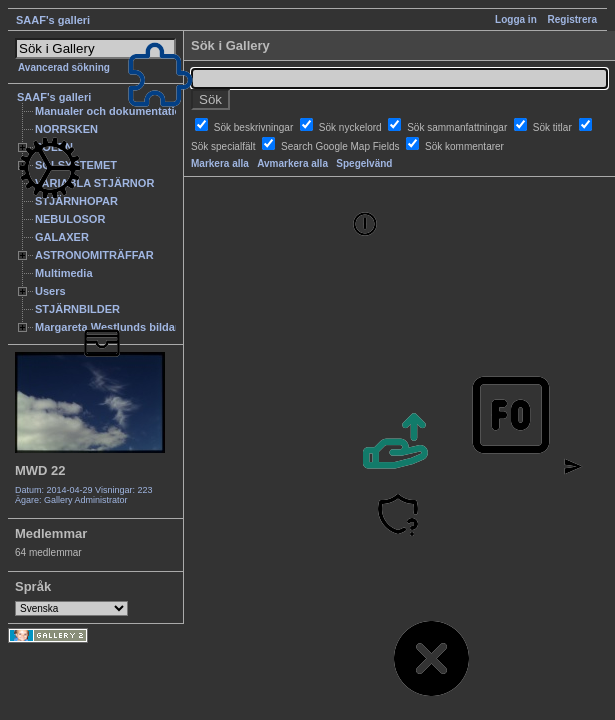 This screenshot has width=615, height=720. What do you see at coordinates (160, 74) in the screenshot?
I see `access browser extensions or plugins` at bounding box center [160, 74].